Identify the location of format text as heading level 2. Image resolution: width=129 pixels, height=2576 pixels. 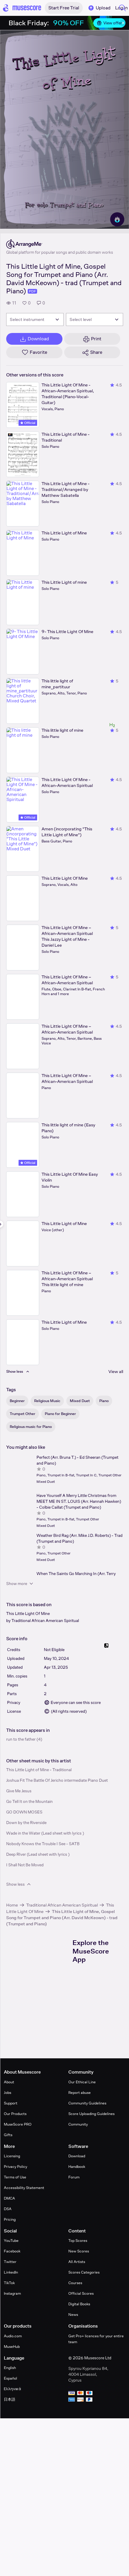
(112, 725).